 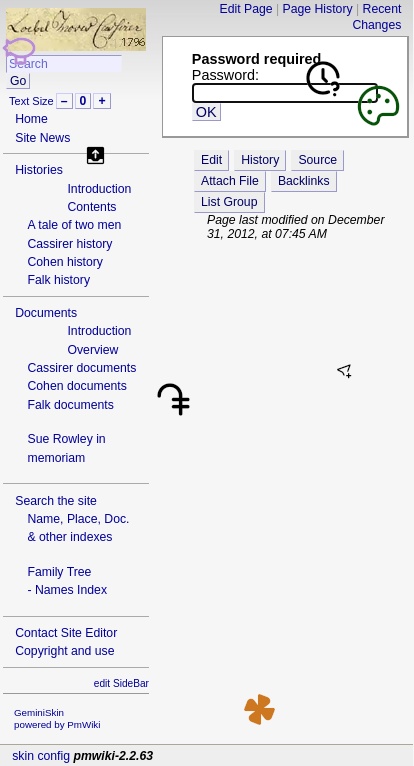 I want to click on adjust car ventilation settings, so click(x=259, y=709).